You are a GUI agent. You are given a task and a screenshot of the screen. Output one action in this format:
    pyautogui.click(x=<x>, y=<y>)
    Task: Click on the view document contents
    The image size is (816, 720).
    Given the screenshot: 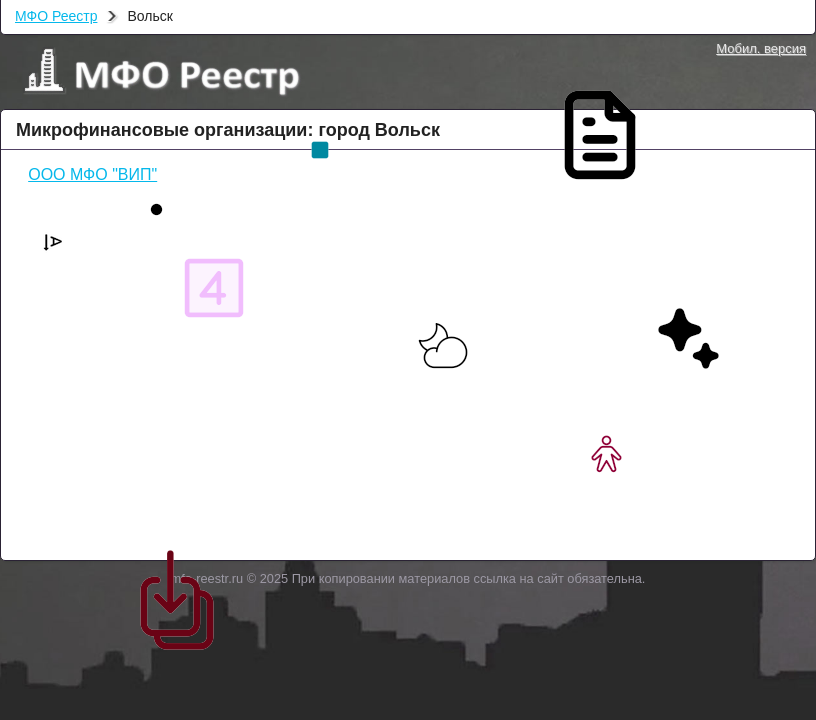 What is the action you would take?
    pyautogui.click(x=600, y=135)
    